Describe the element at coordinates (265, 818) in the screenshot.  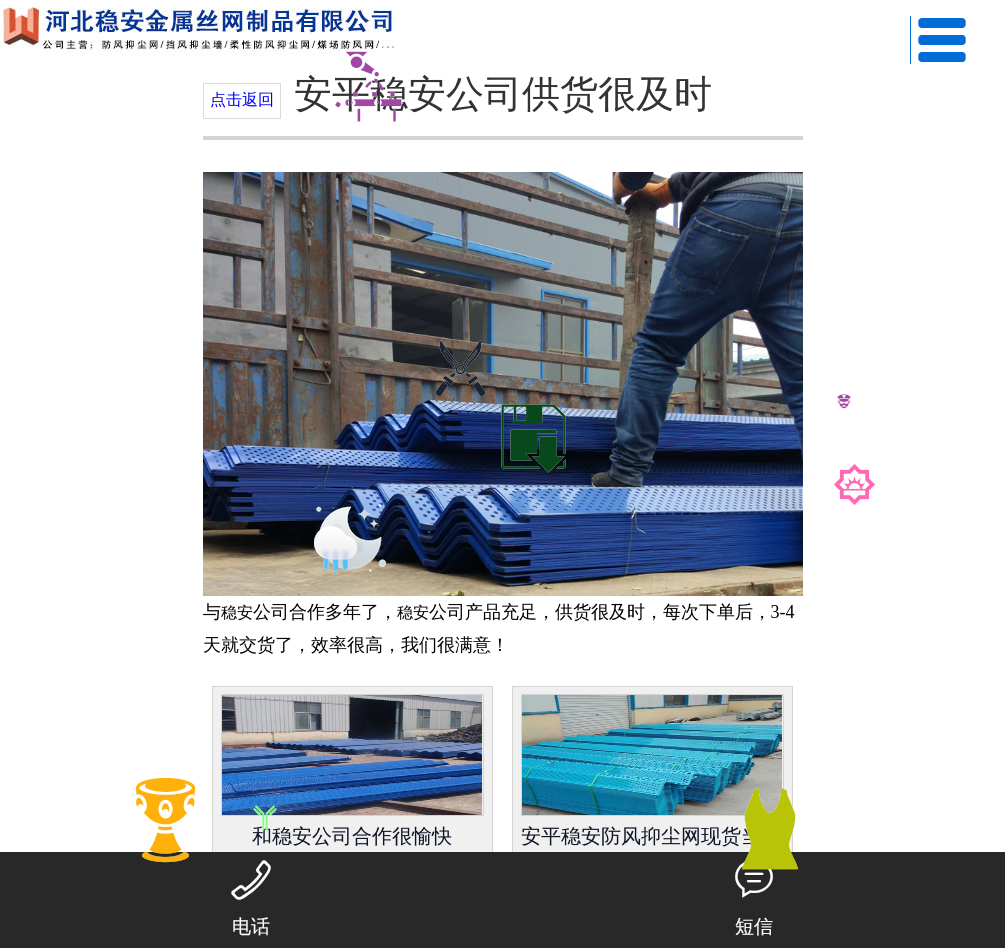
I see `view immune system or antibody information` at that location.